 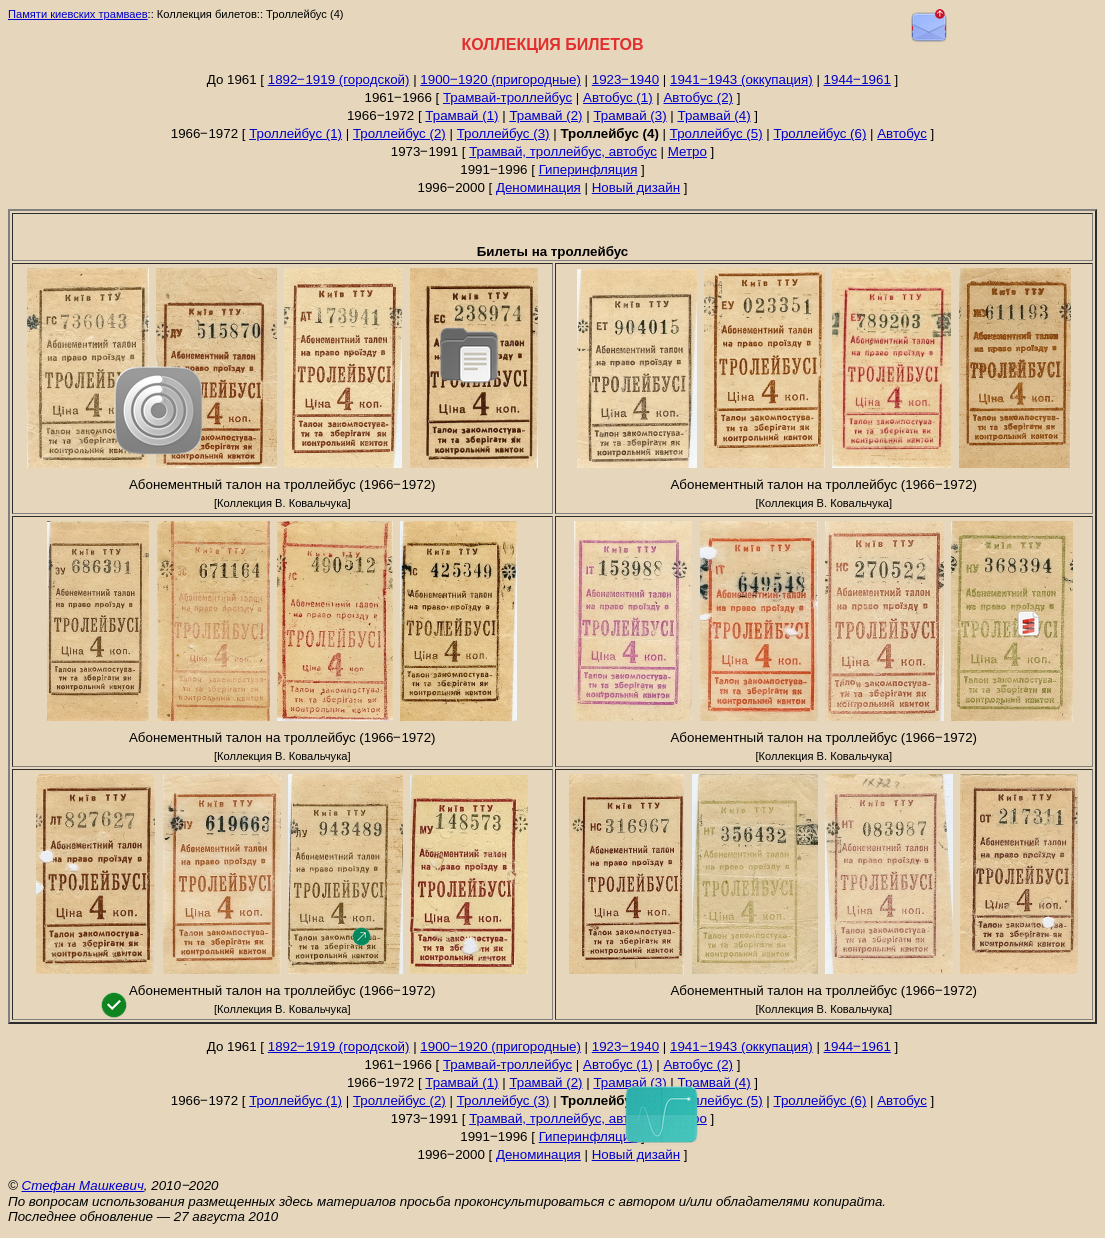 What do you see at coordinates (1028, 623) in the screenshot?
I see `indicates a scala source code file` at bounding box center [1028, 623].